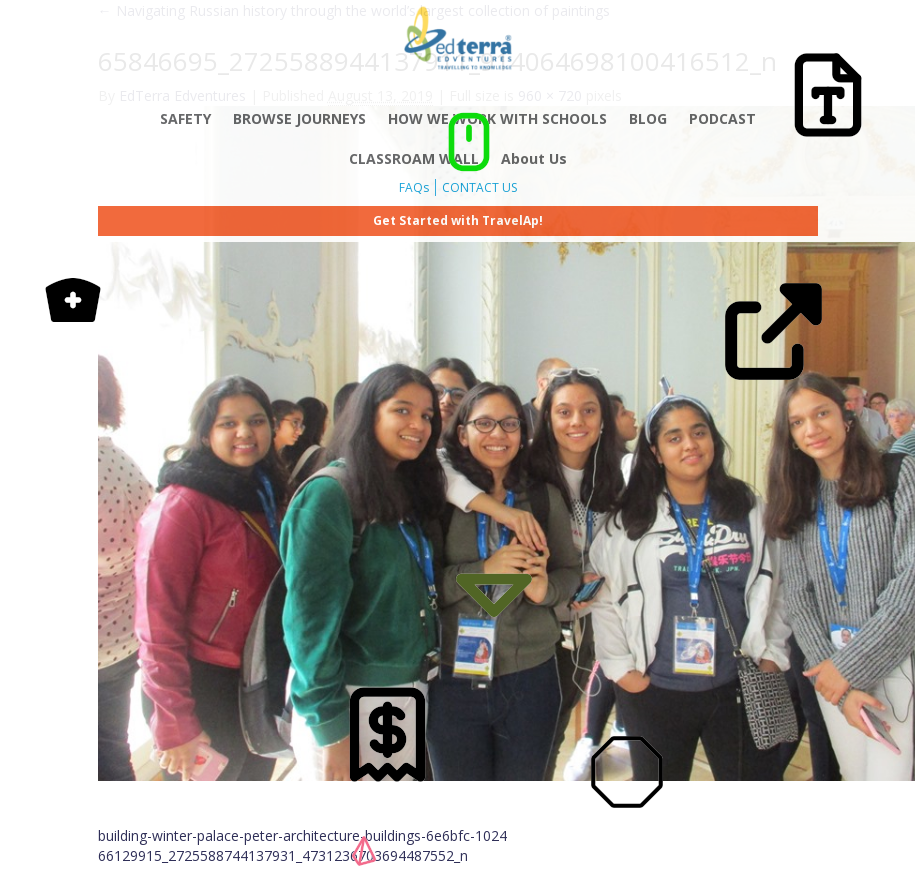 Image resolution: width=915 pixels, height=888 pixels. What do you see at coordinates (828, 95) in the screenshot?
I see `open a text or typography file` at bounding box center [828, 95].